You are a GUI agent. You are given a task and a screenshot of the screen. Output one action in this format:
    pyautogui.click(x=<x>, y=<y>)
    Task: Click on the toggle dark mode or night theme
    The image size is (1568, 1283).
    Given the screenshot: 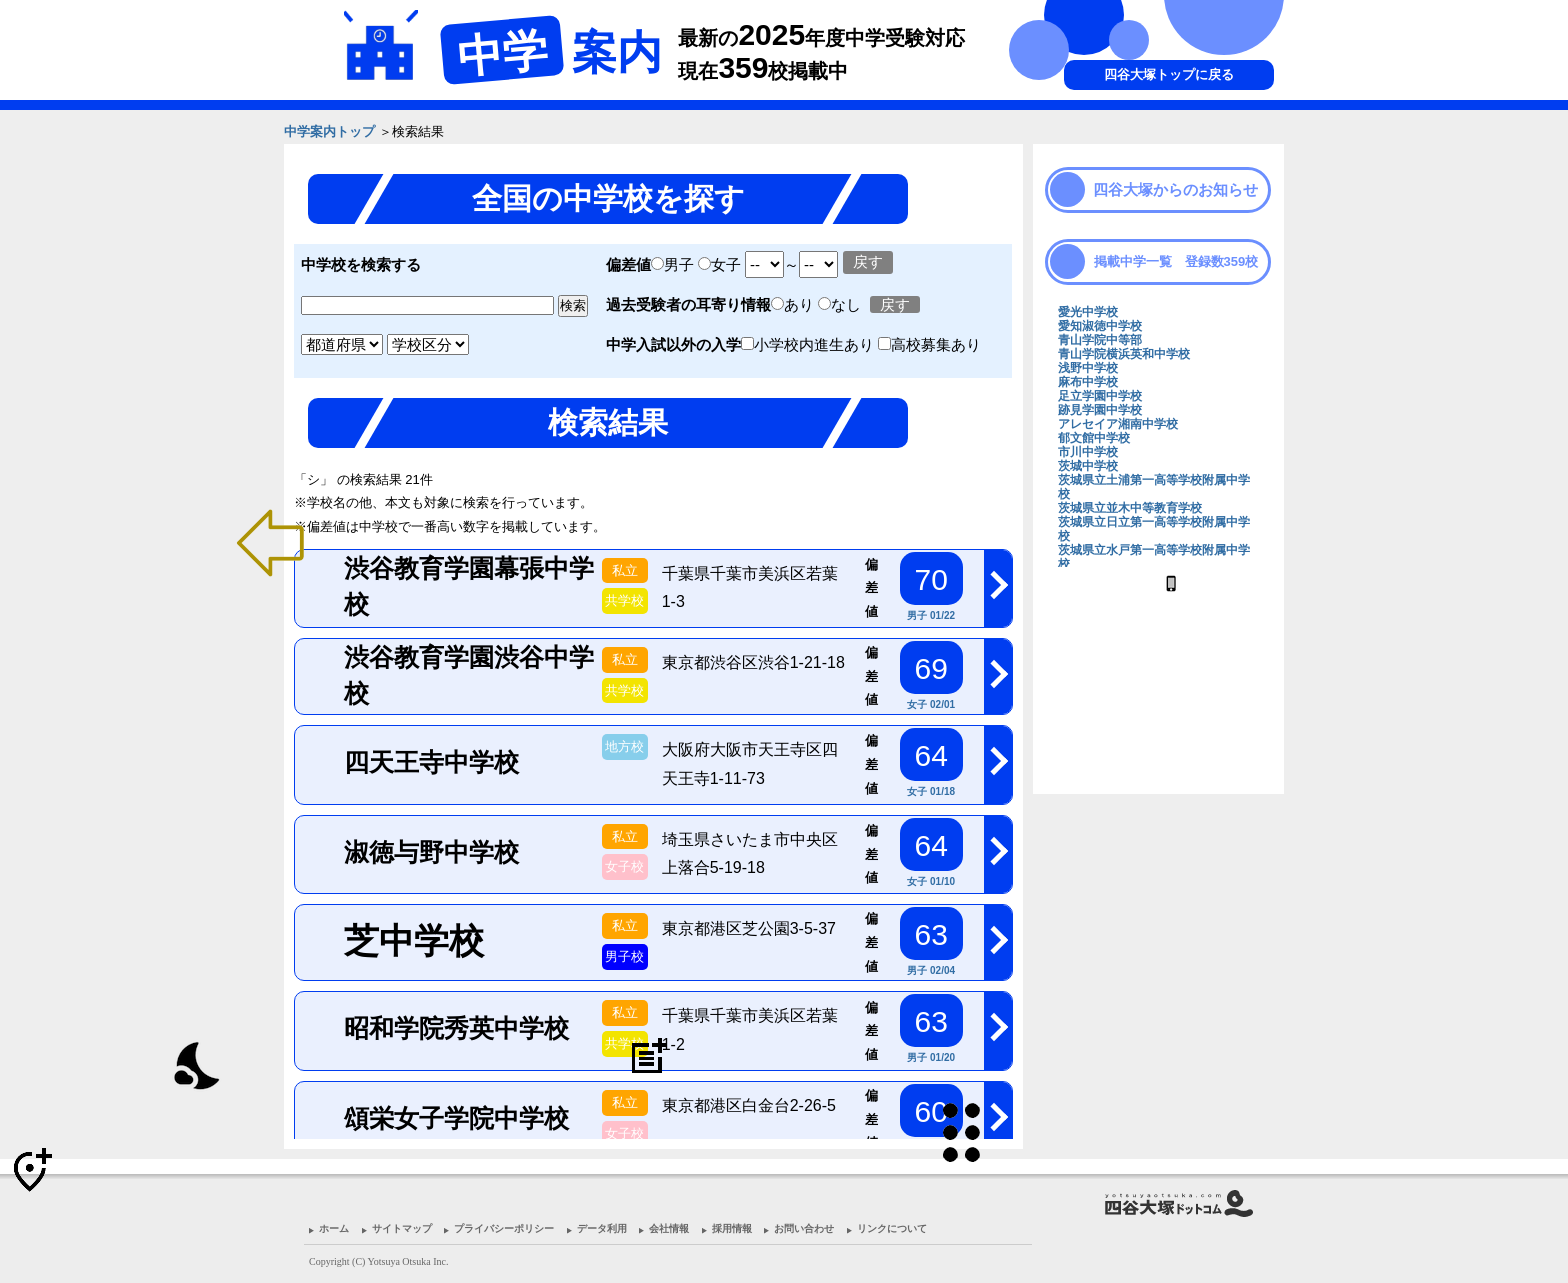 What is the action you would take?
    pyautogui.click(x=200, y=1065)
    